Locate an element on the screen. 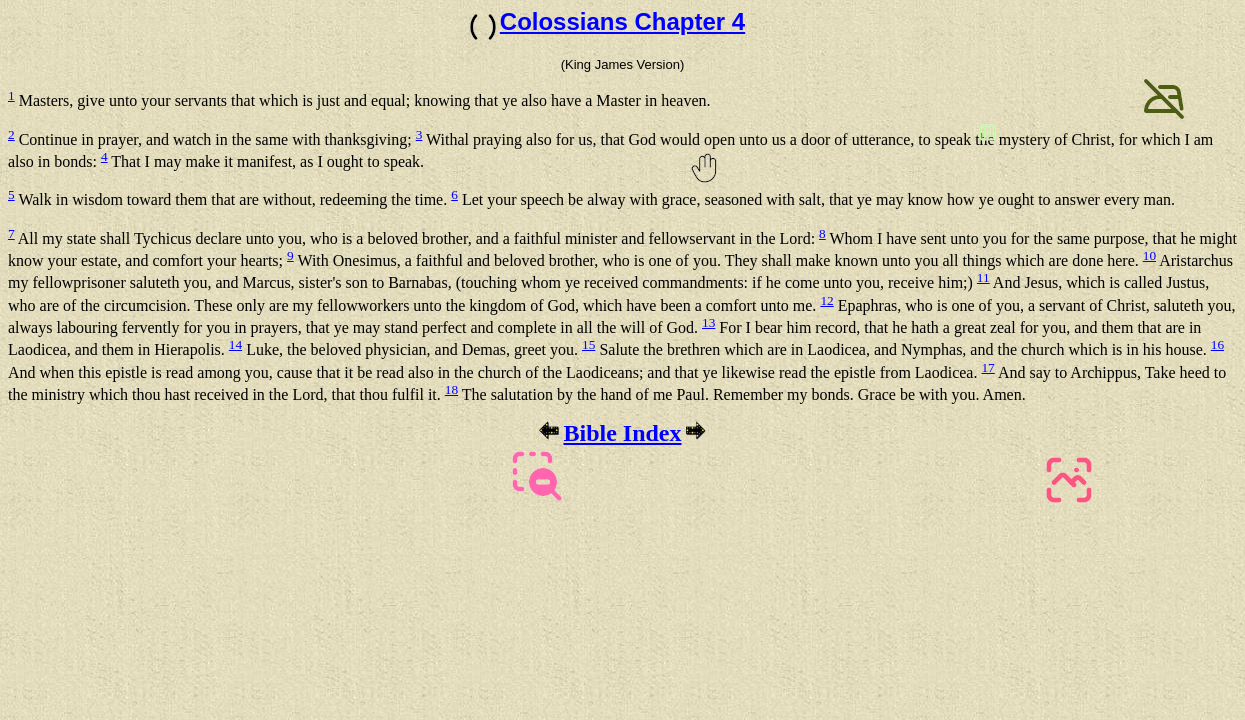  insert parentheses in text editor is located at coordinates (483, 27).